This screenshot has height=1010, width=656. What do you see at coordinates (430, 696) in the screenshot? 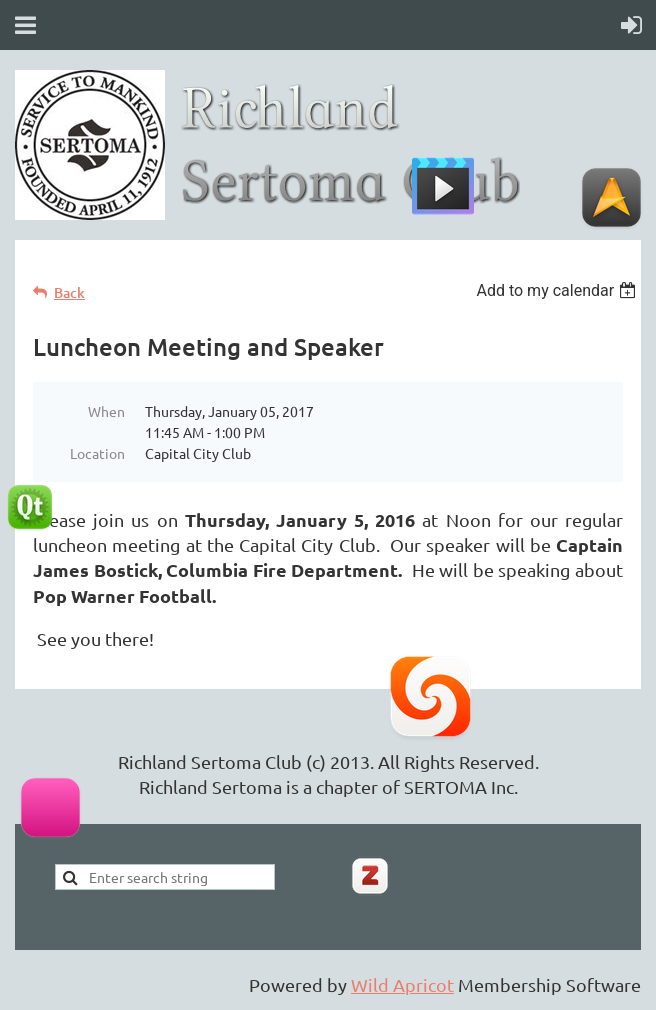
I see `open meld file comparison tool` at bounding box center [430, 696].